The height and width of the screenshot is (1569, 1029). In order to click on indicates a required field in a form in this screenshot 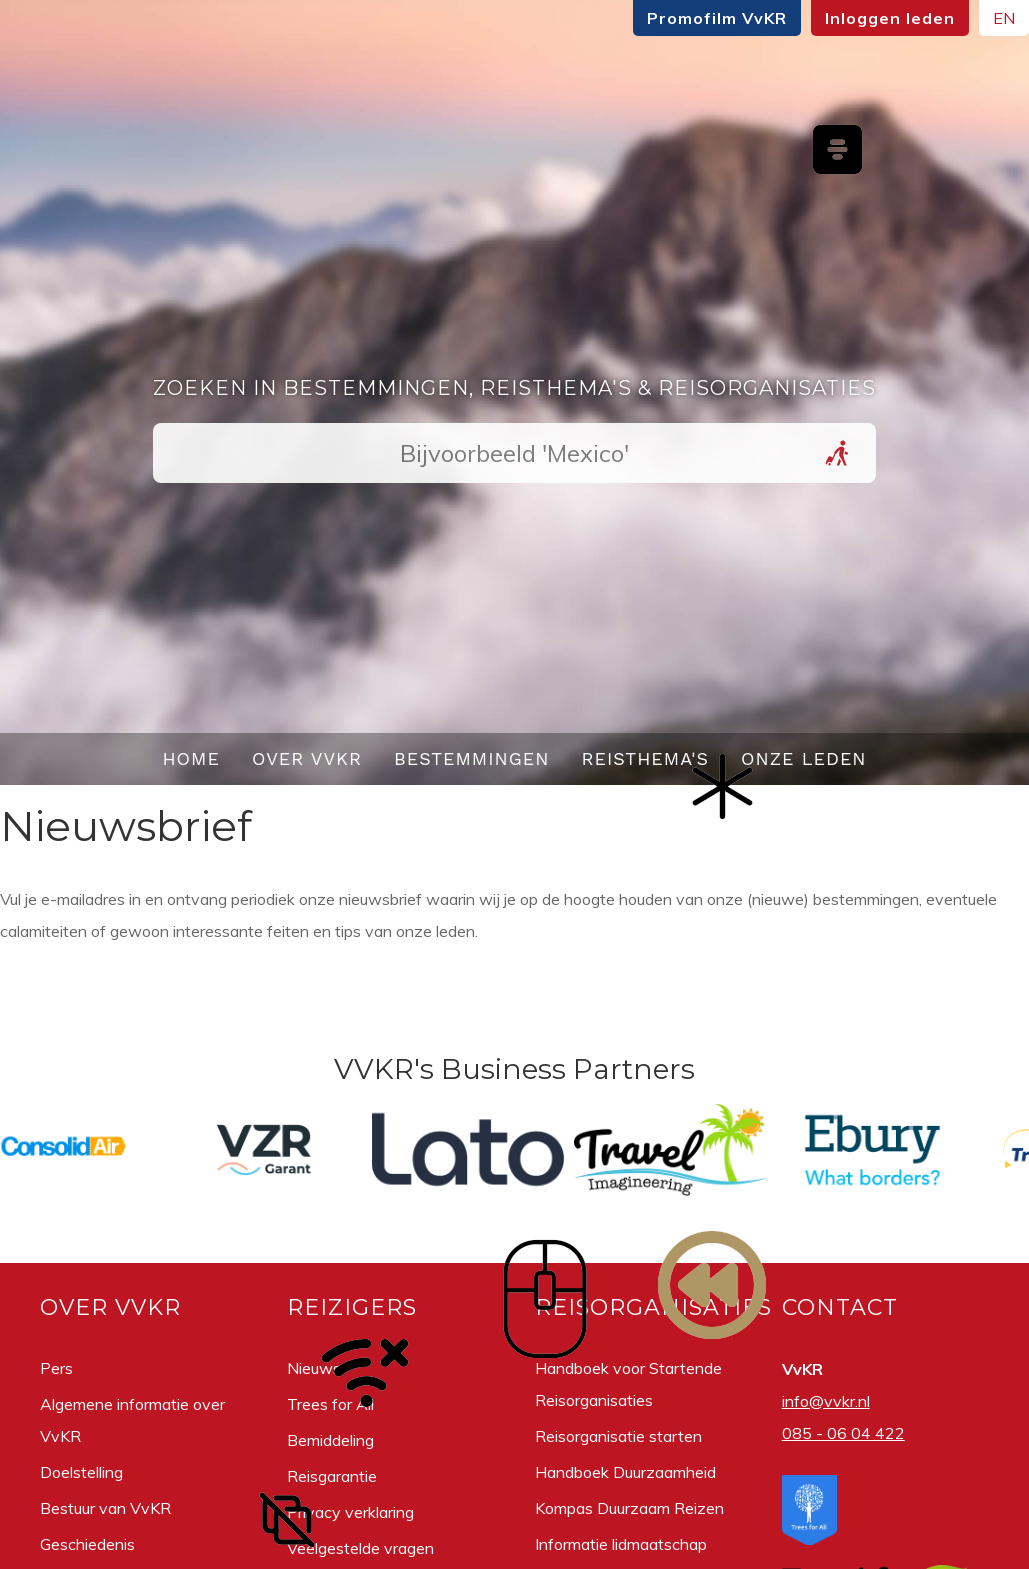, I will do `click(722, 786)`.